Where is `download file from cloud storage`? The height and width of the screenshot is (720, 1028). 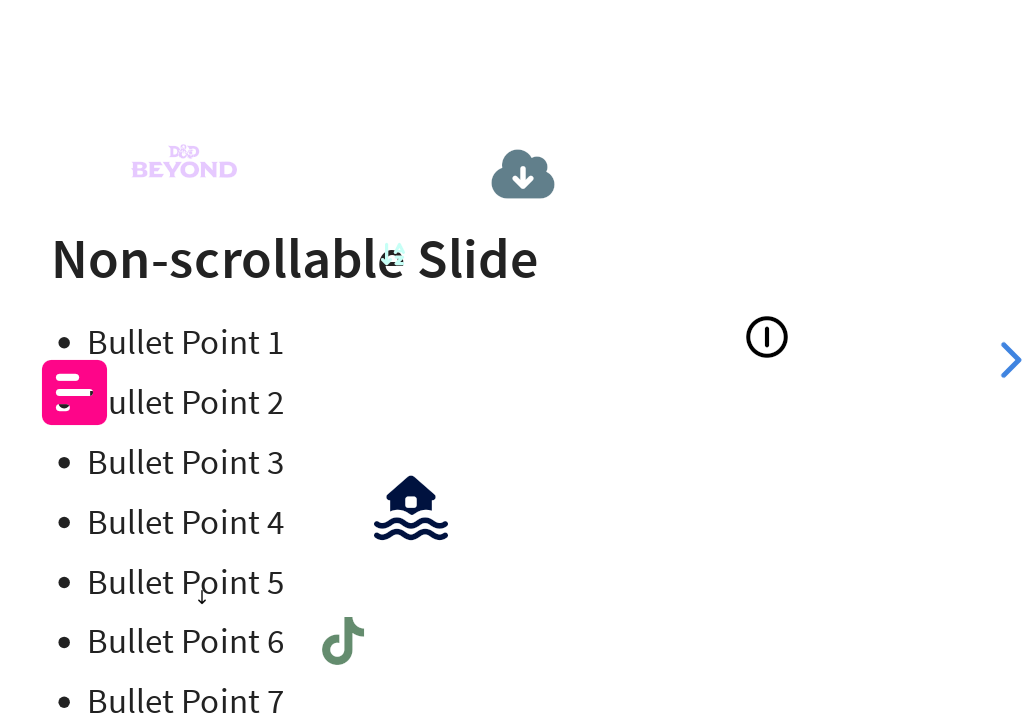 download file from cloud storage is located at coordinates (523, 174).